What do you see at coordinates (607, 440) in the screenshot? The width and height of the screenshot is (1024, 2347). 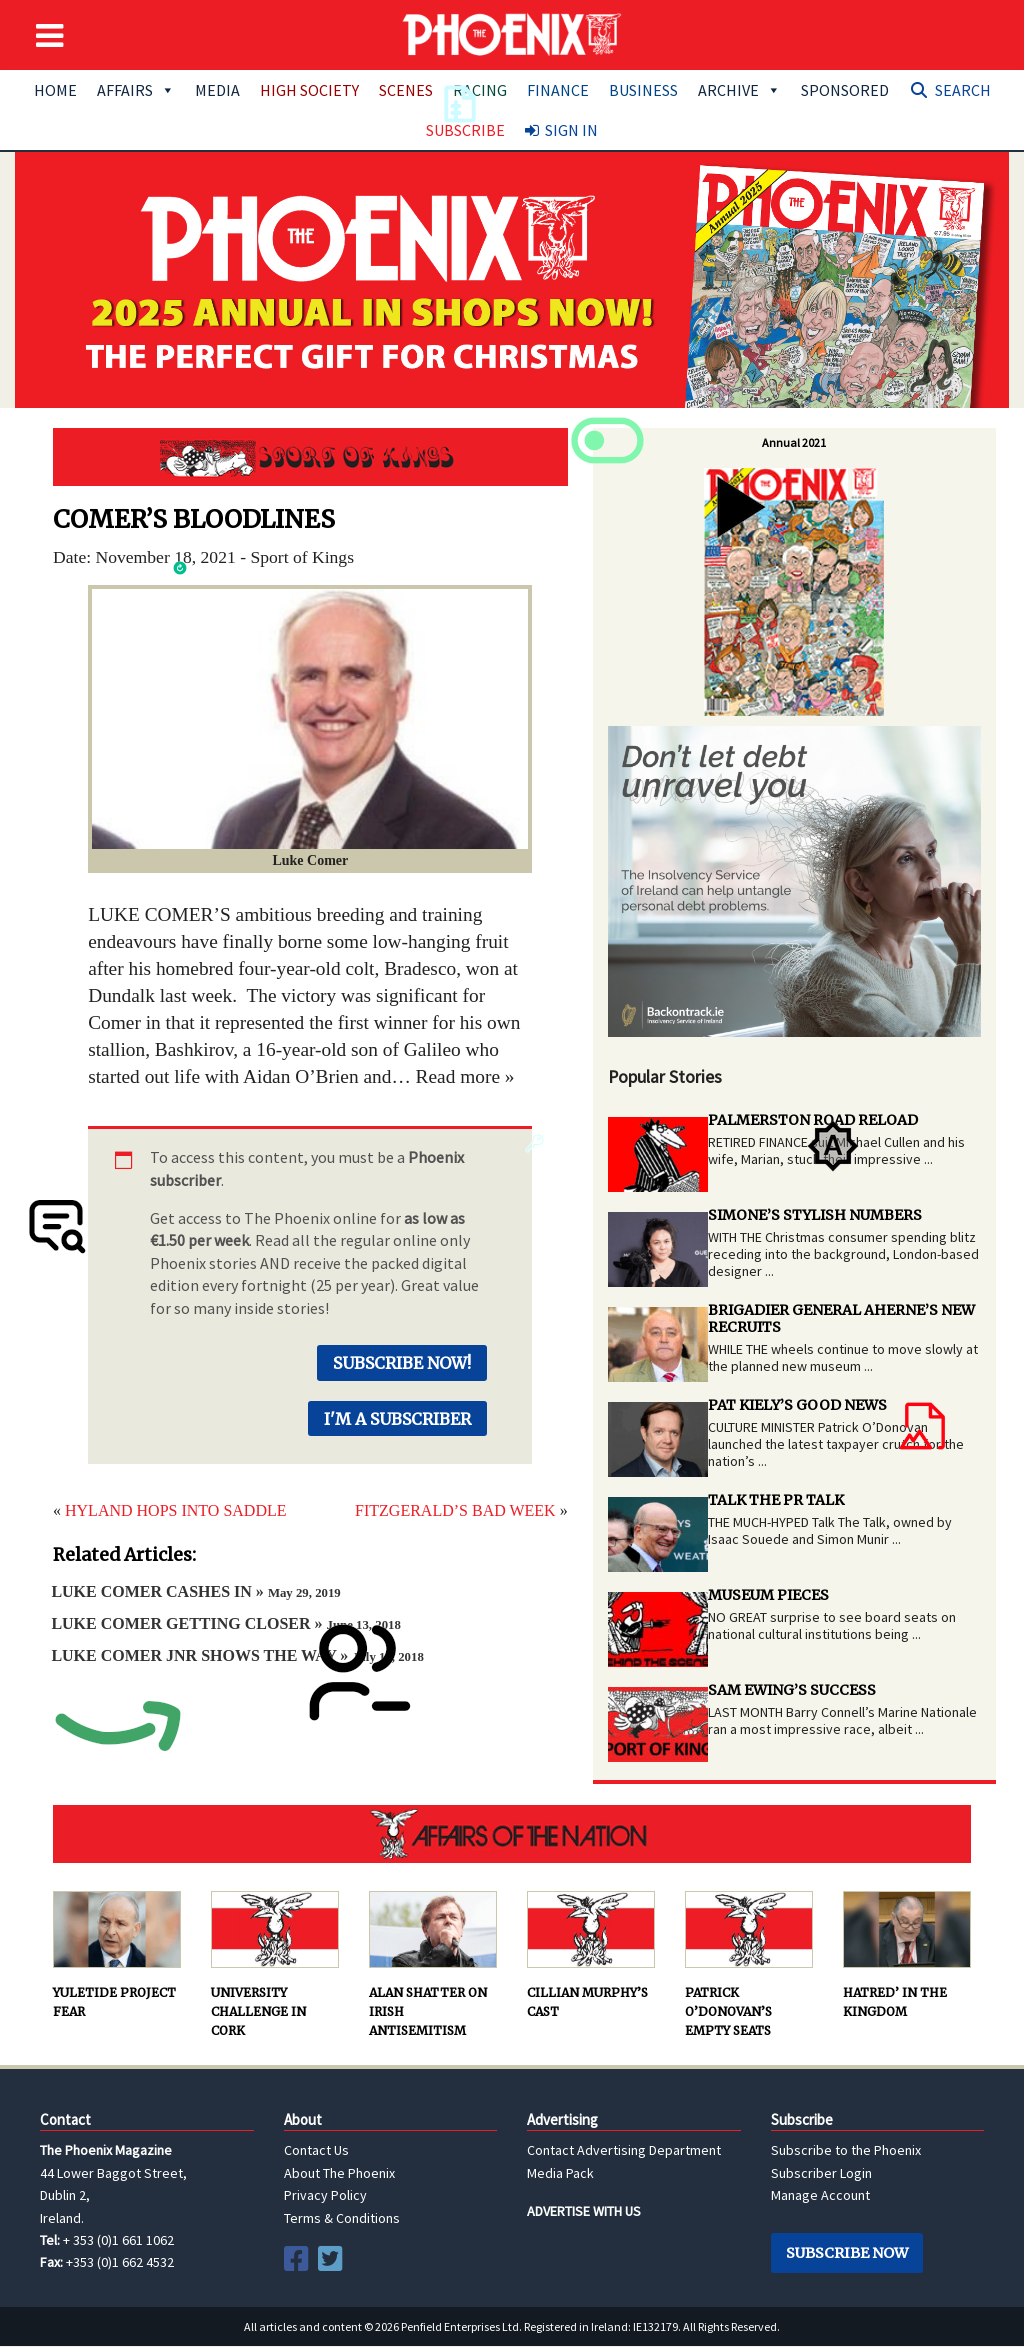 I see `toggle switch in off position` at bounding box center [607, 440].